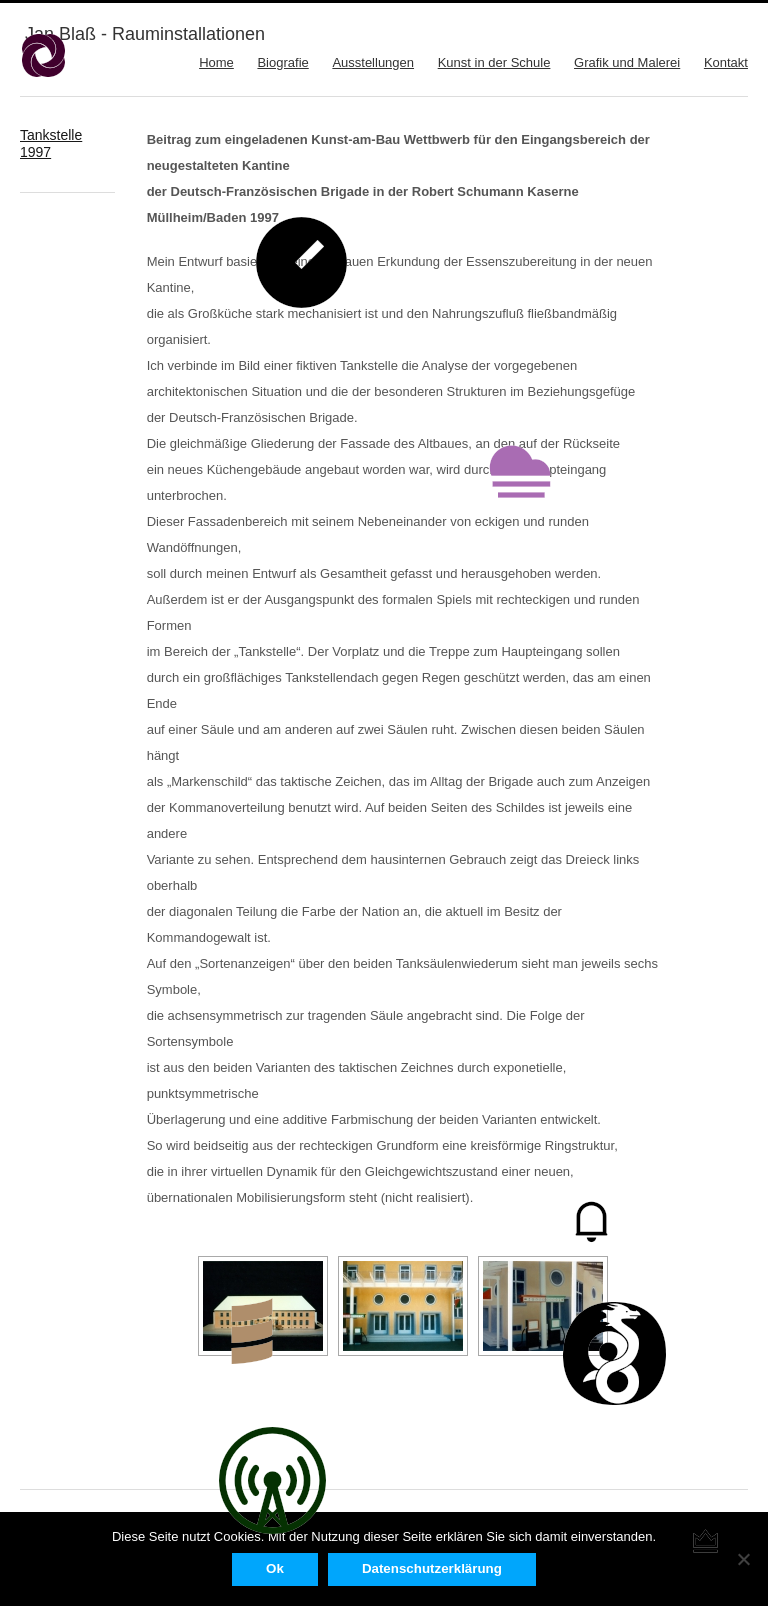 The height and width of the screenshot is (1606, 768). I want to click on open ShareX screen capture application, so click(43, 55).